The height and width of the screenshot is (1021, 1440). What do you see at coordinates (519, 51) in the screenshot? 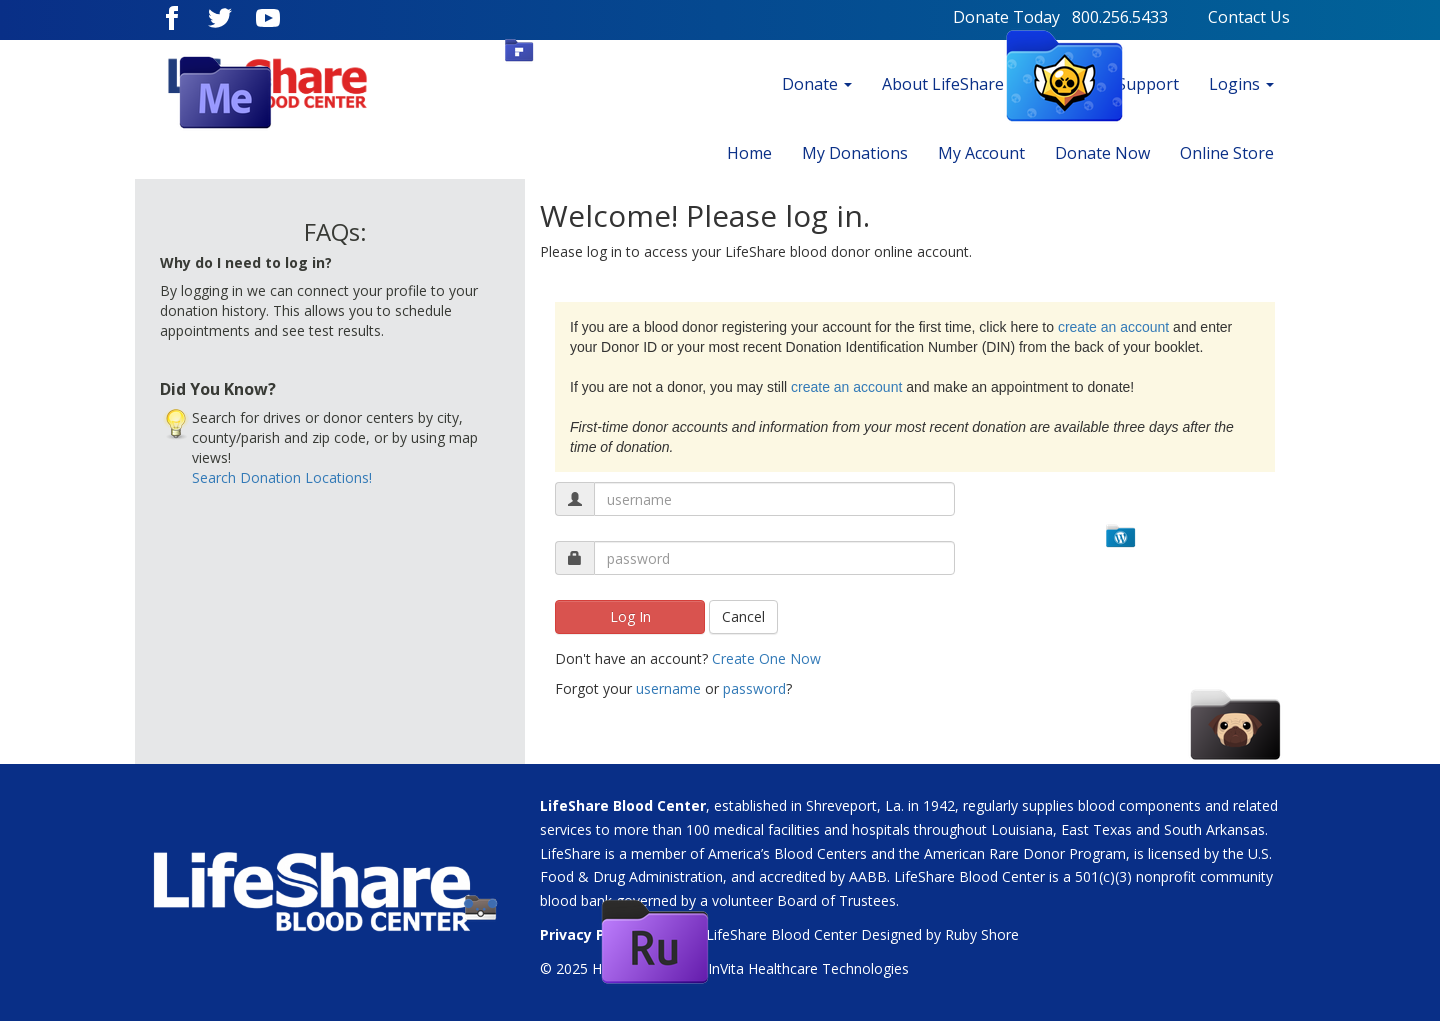
I see `open wondershare pdfelement documents folder` at bounding box center [519, 51].